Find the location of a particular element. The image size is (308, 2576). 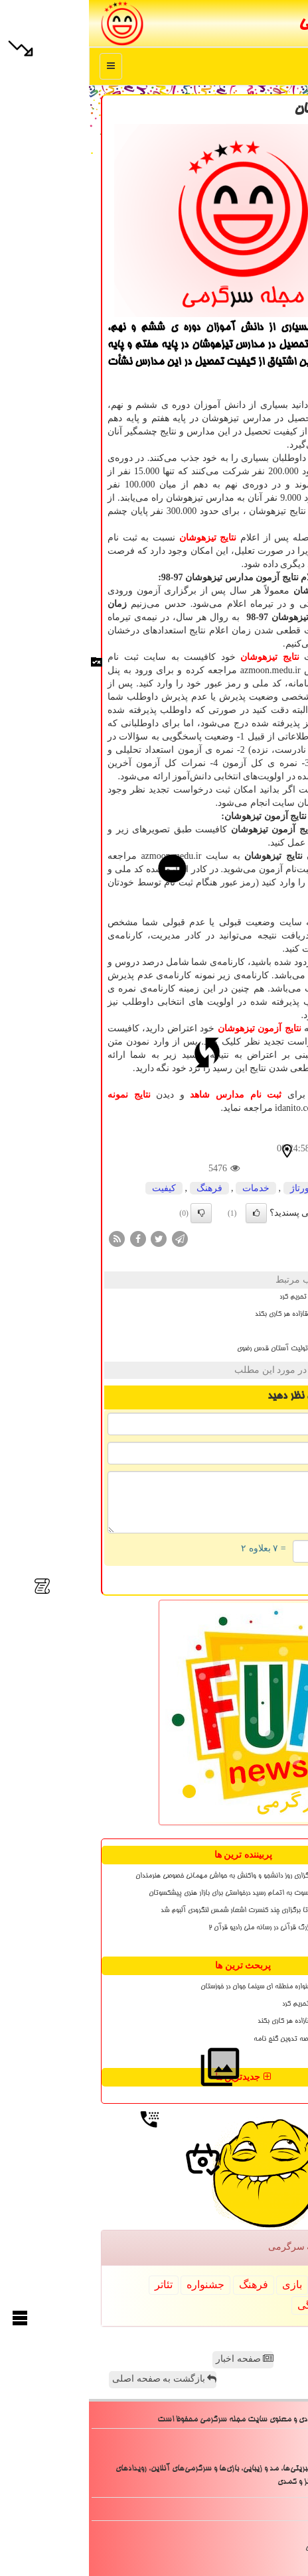

view current location on map is located at coordinates (287, 1151).